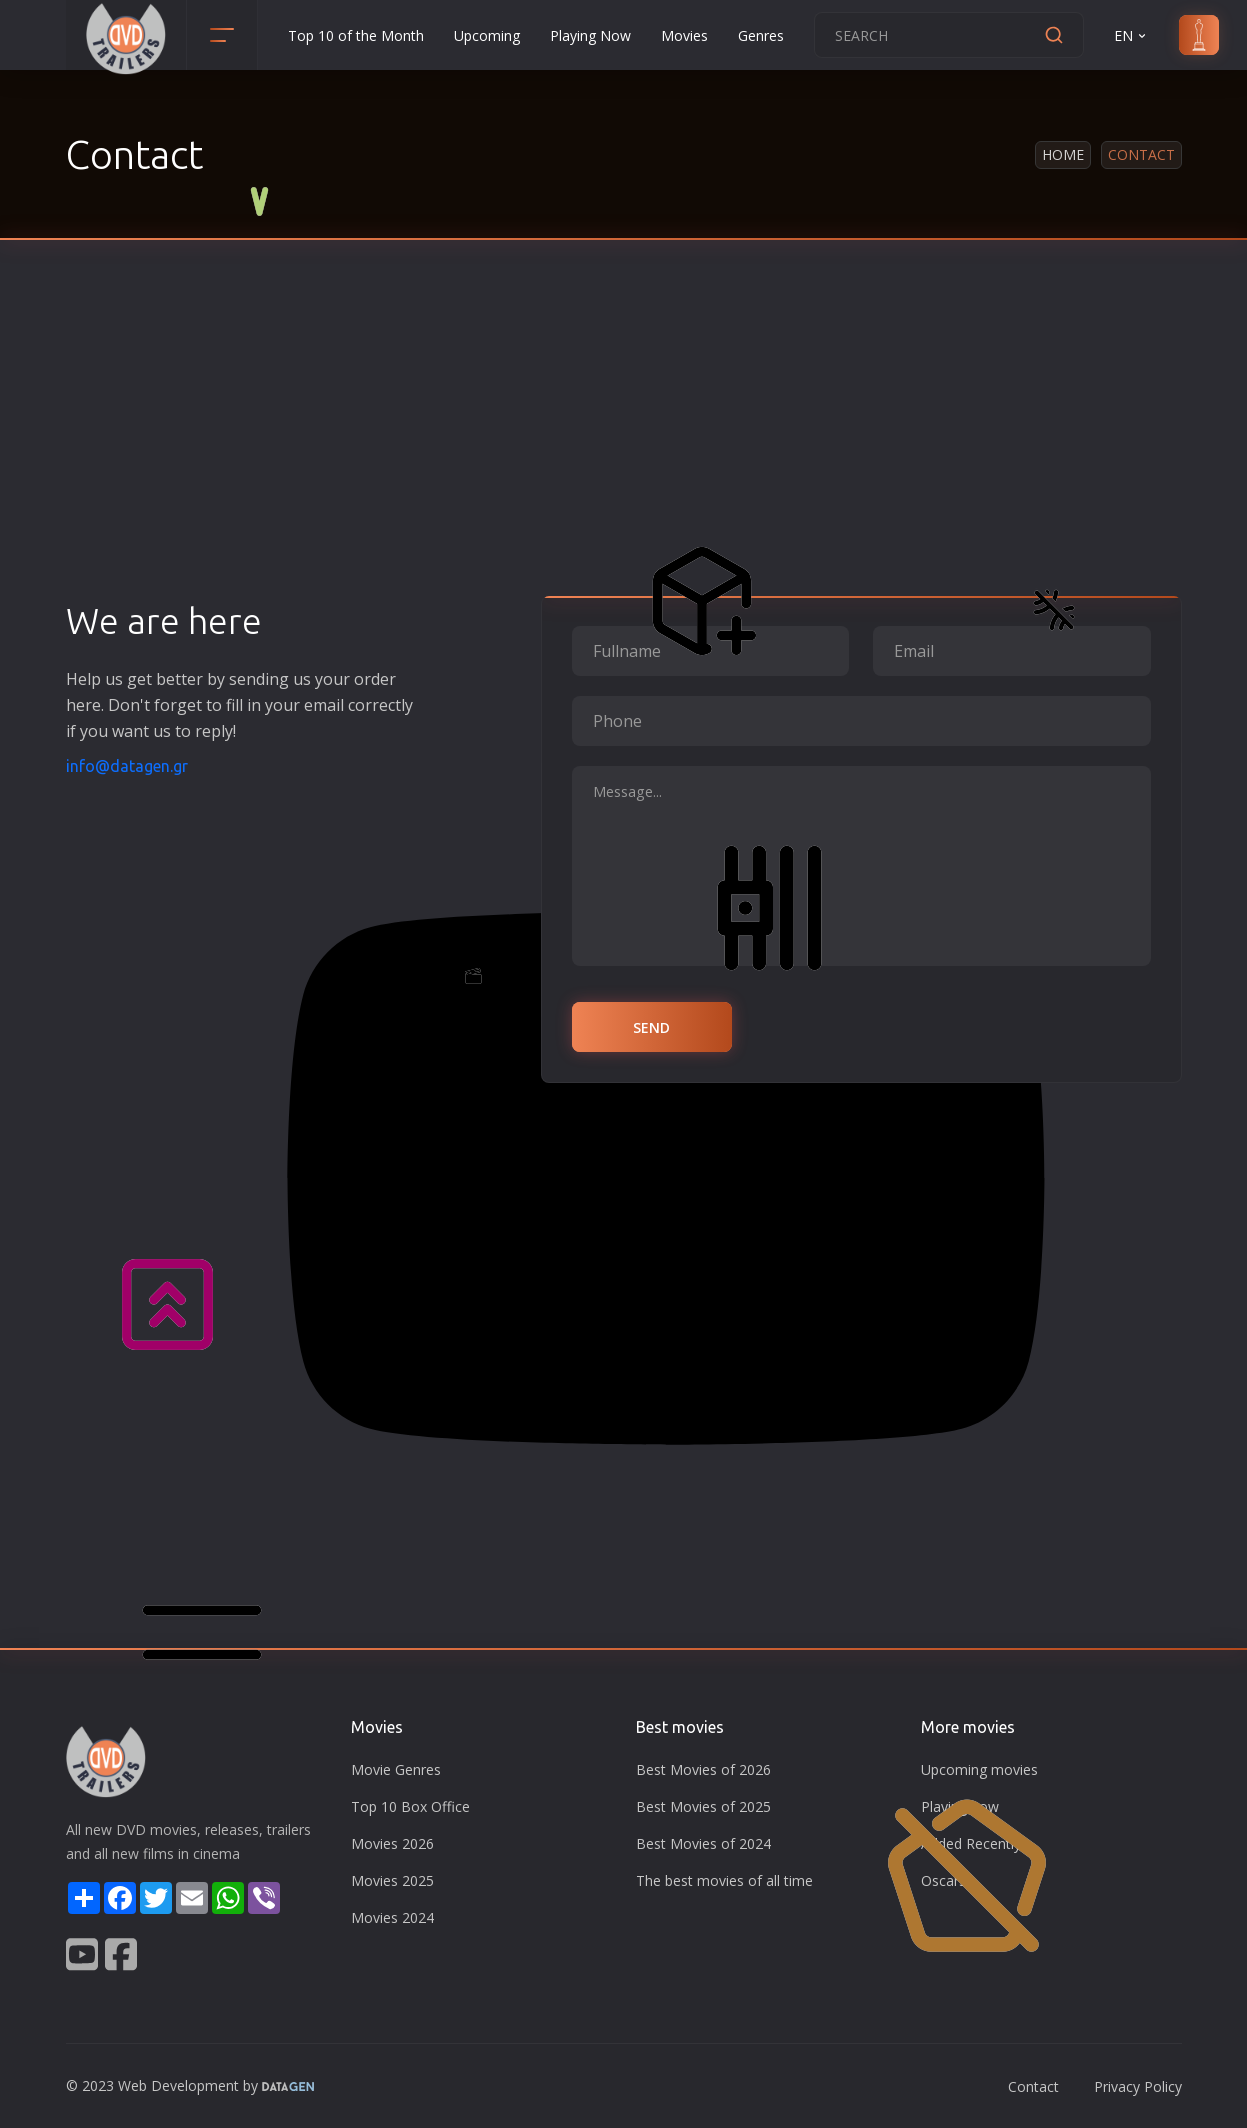 The height and width of the screenshot is (2128, 1247). Describe the element at coordinates (259, 201) in the screenshot. I see `indicates a "v" keyboard shortcut or hotkey` at that location.